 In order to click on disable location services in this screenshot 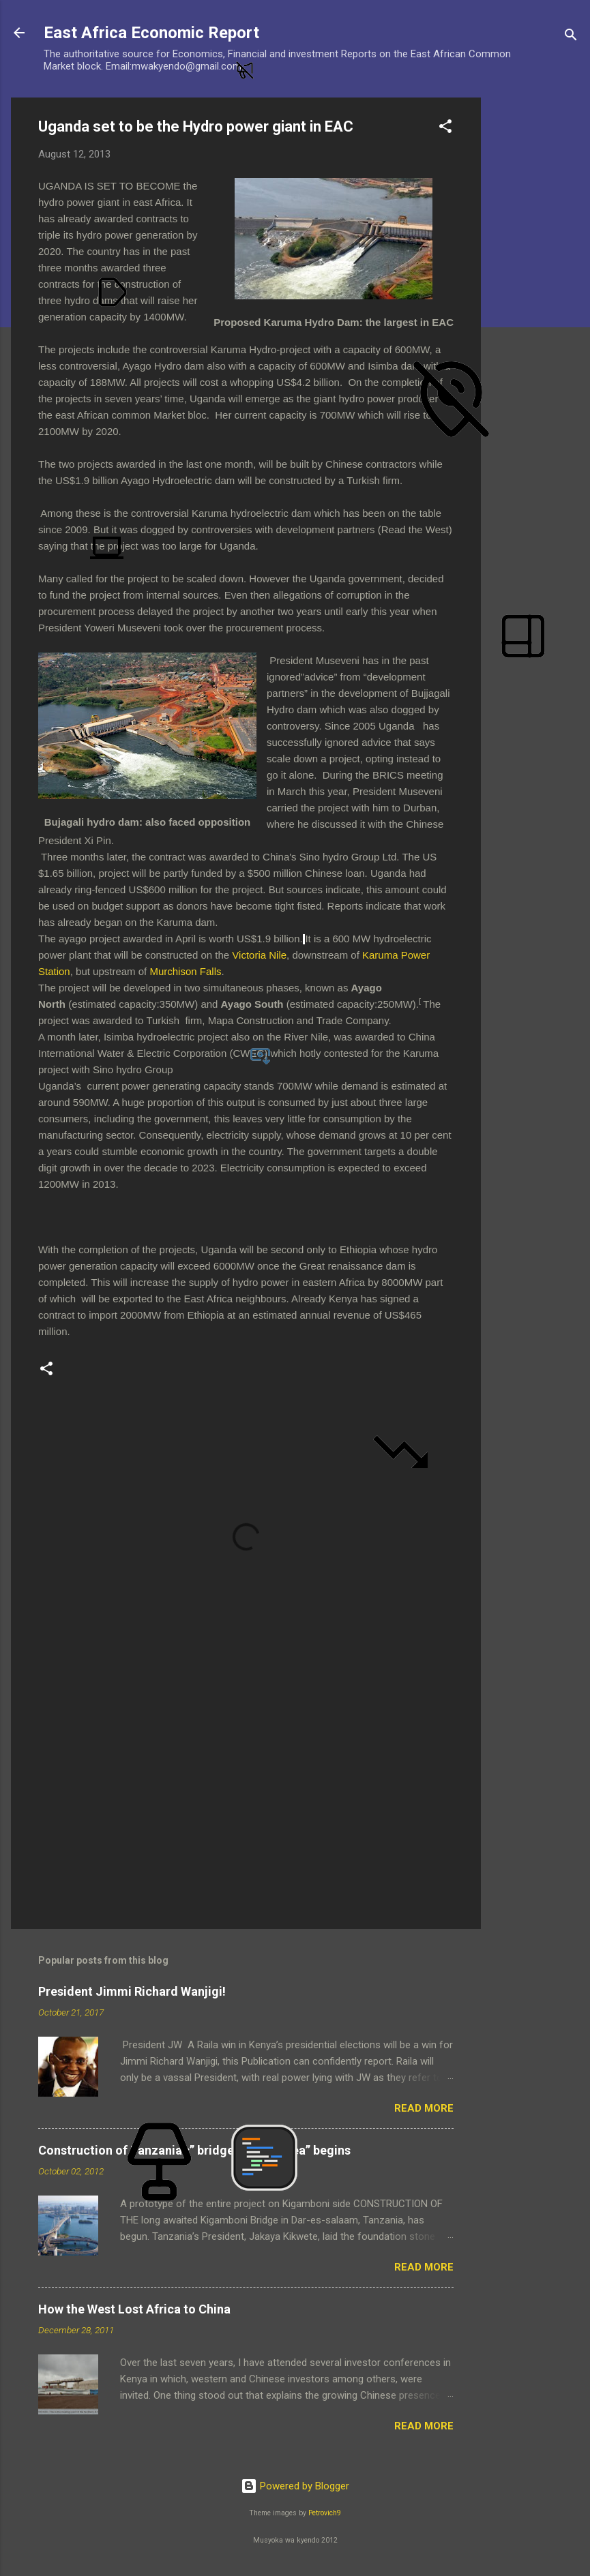, I will do `click(451, 399)`.